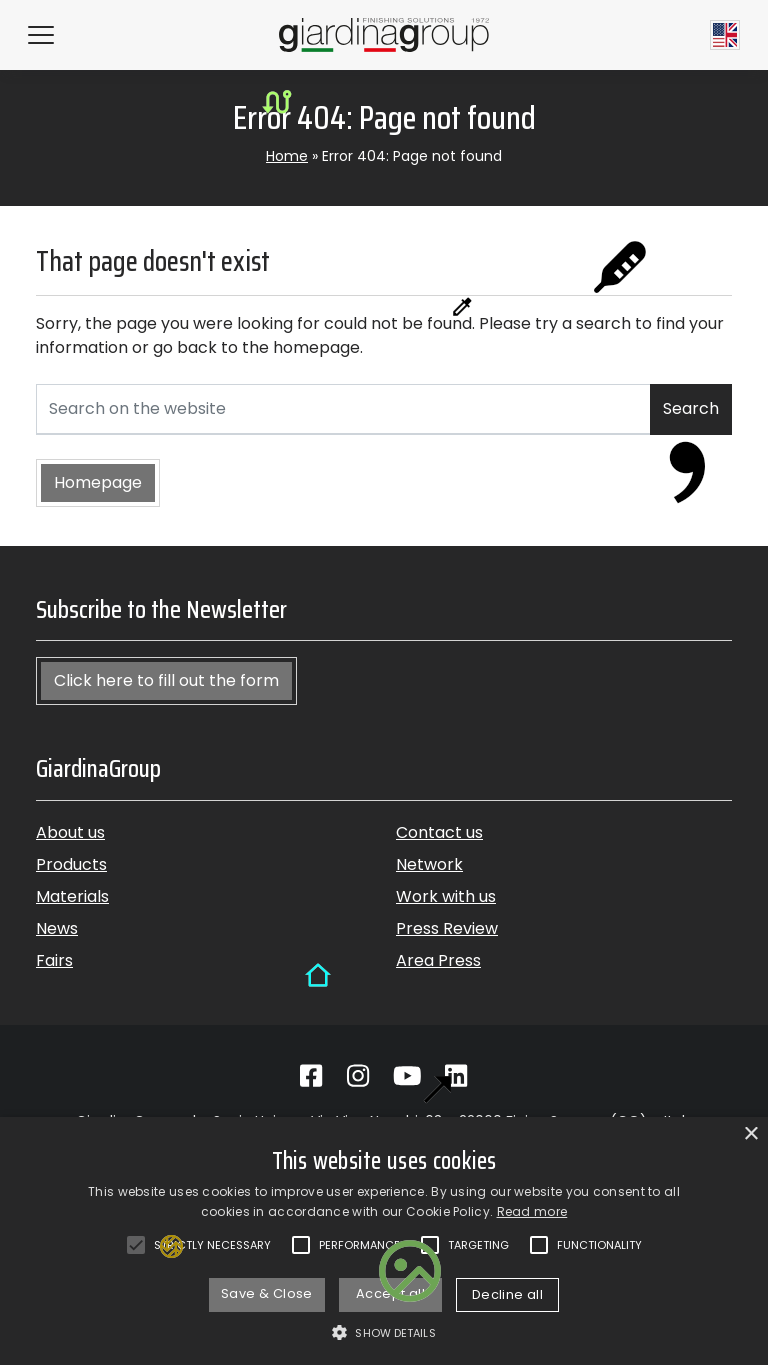  Describe the element at coordinates (410, 1271) in the screenshot. I see `view image or photo gallery` at that location.